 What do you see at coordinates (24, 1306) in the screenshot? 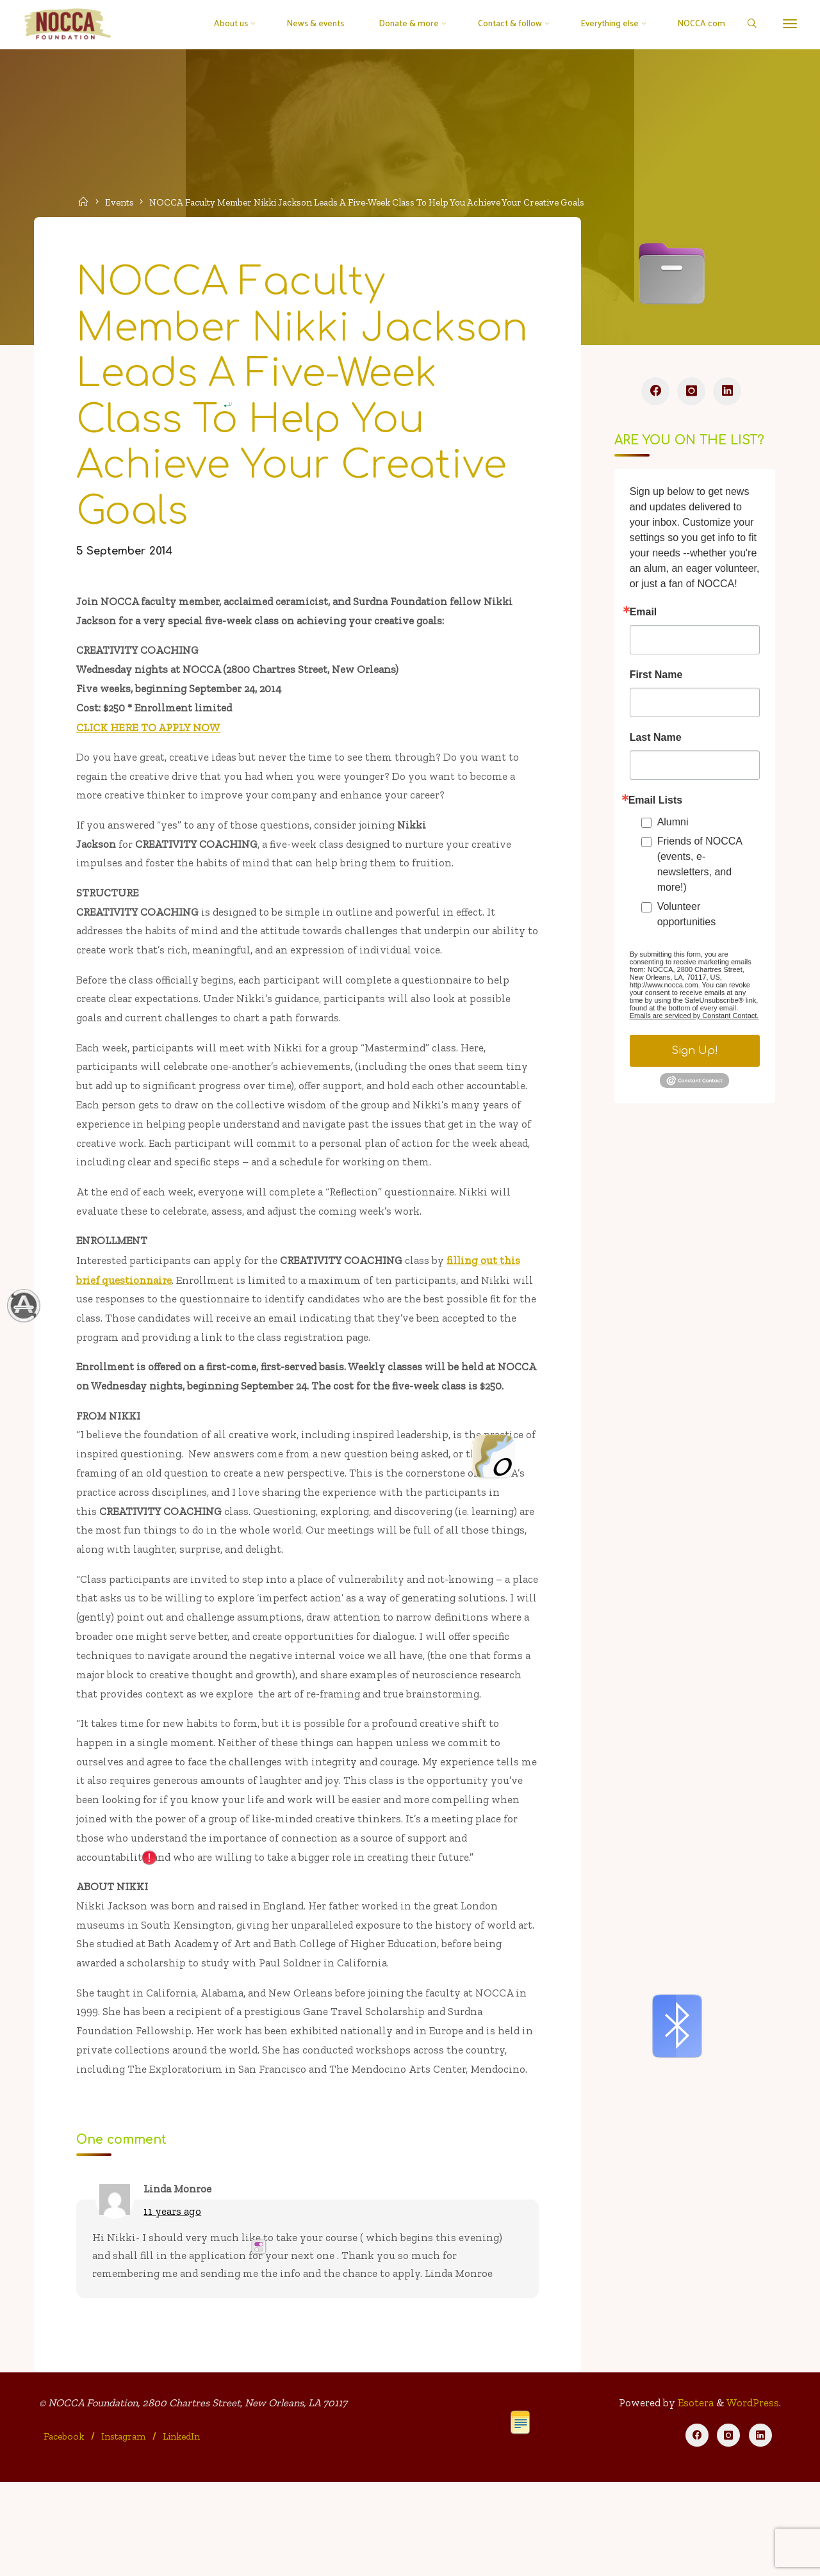
I see `open the software update manager` at bounding box center [24, 1306].